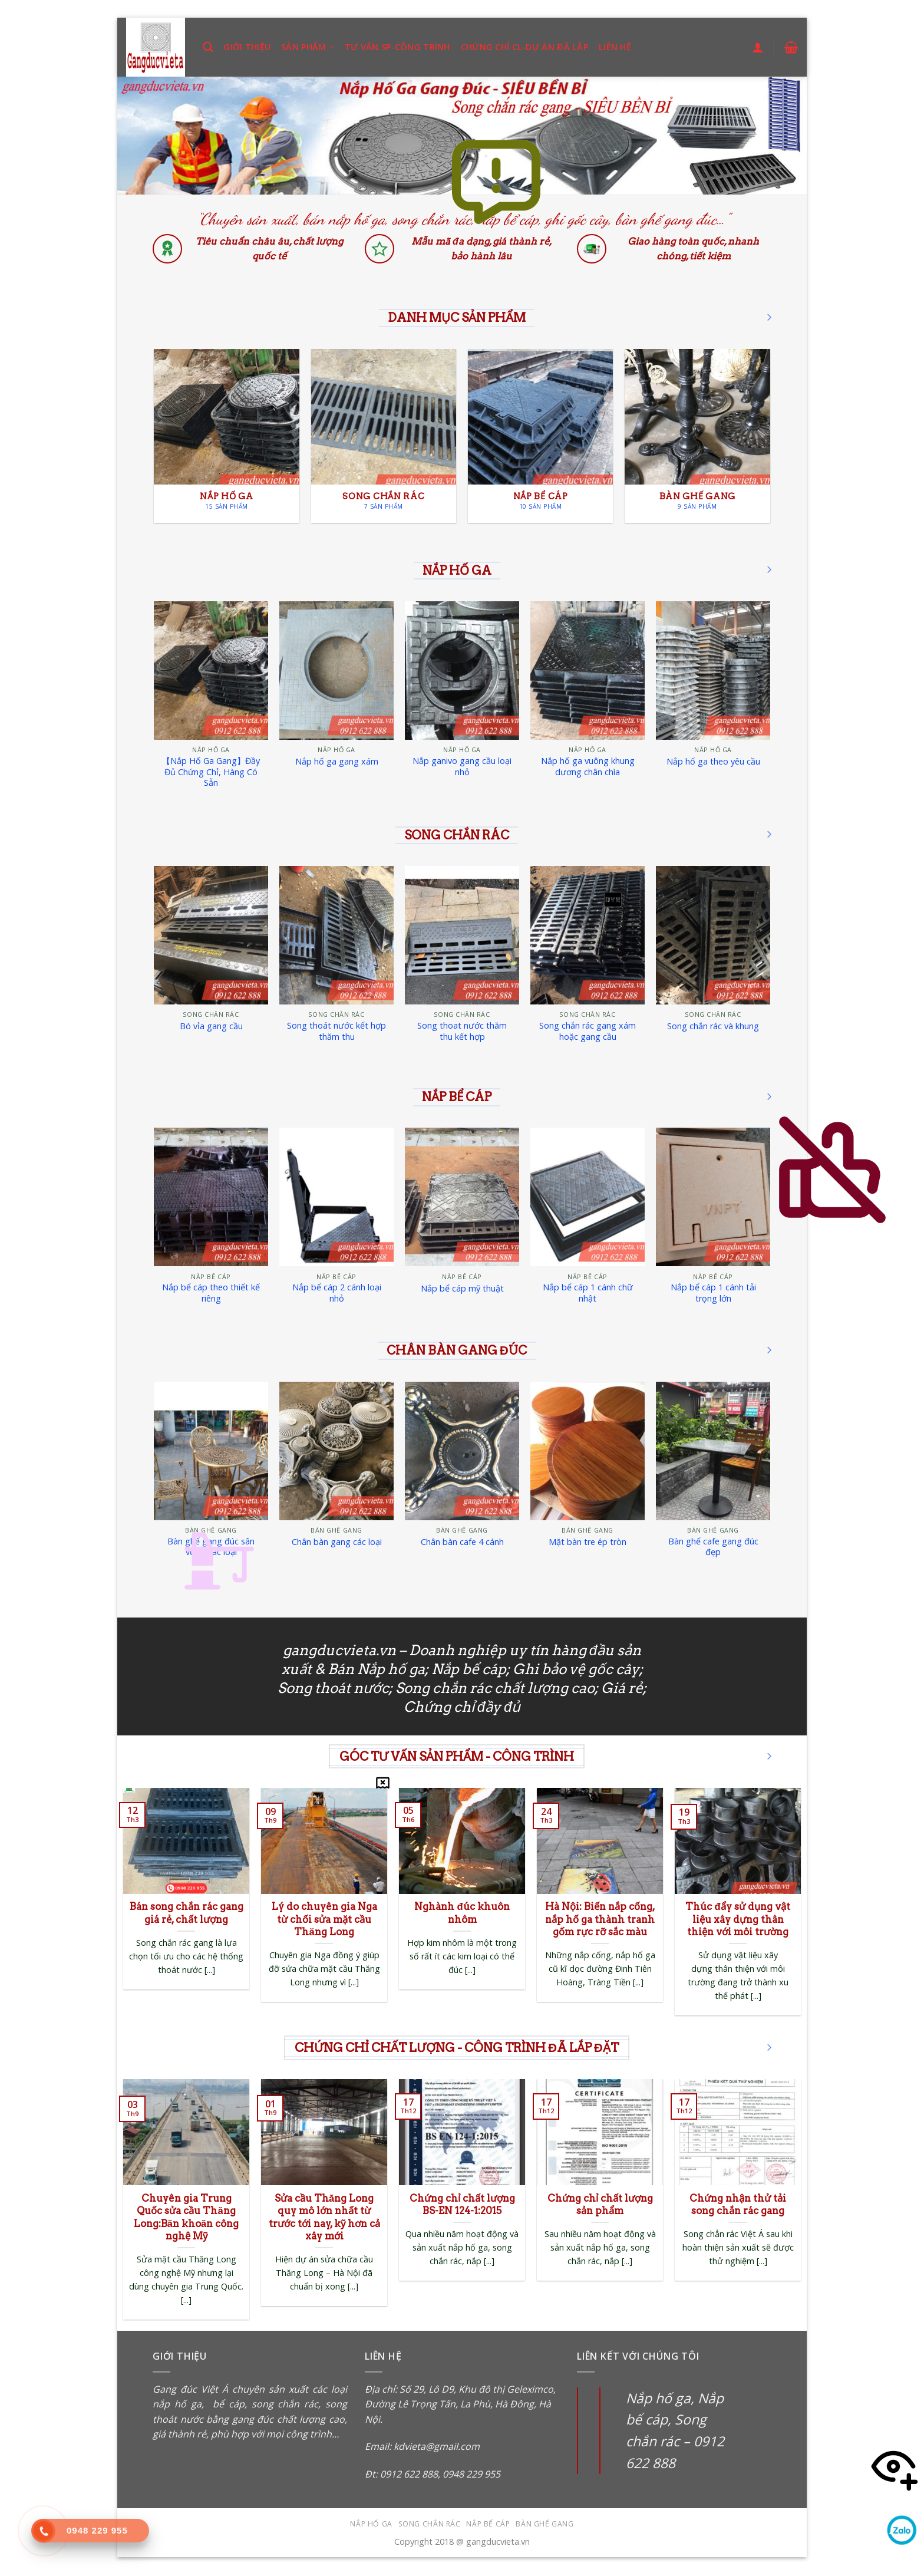 The image size is (924, 2576). Describe the element at coordinates (382, 1783) in the screenshot. I see `cancel or void a receipt` at that location.